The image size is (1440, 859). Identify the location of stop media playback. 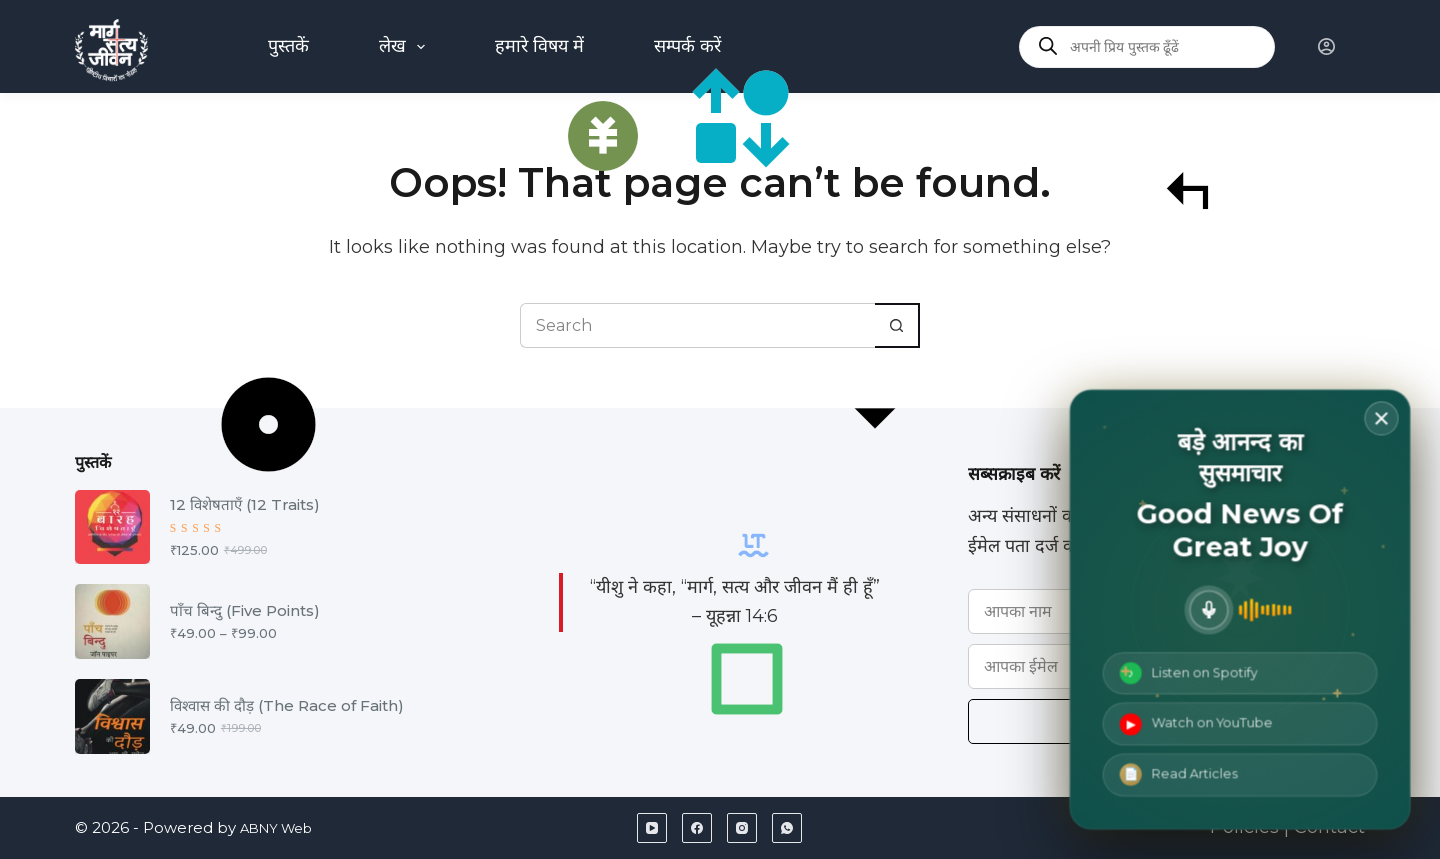
(747, 679).